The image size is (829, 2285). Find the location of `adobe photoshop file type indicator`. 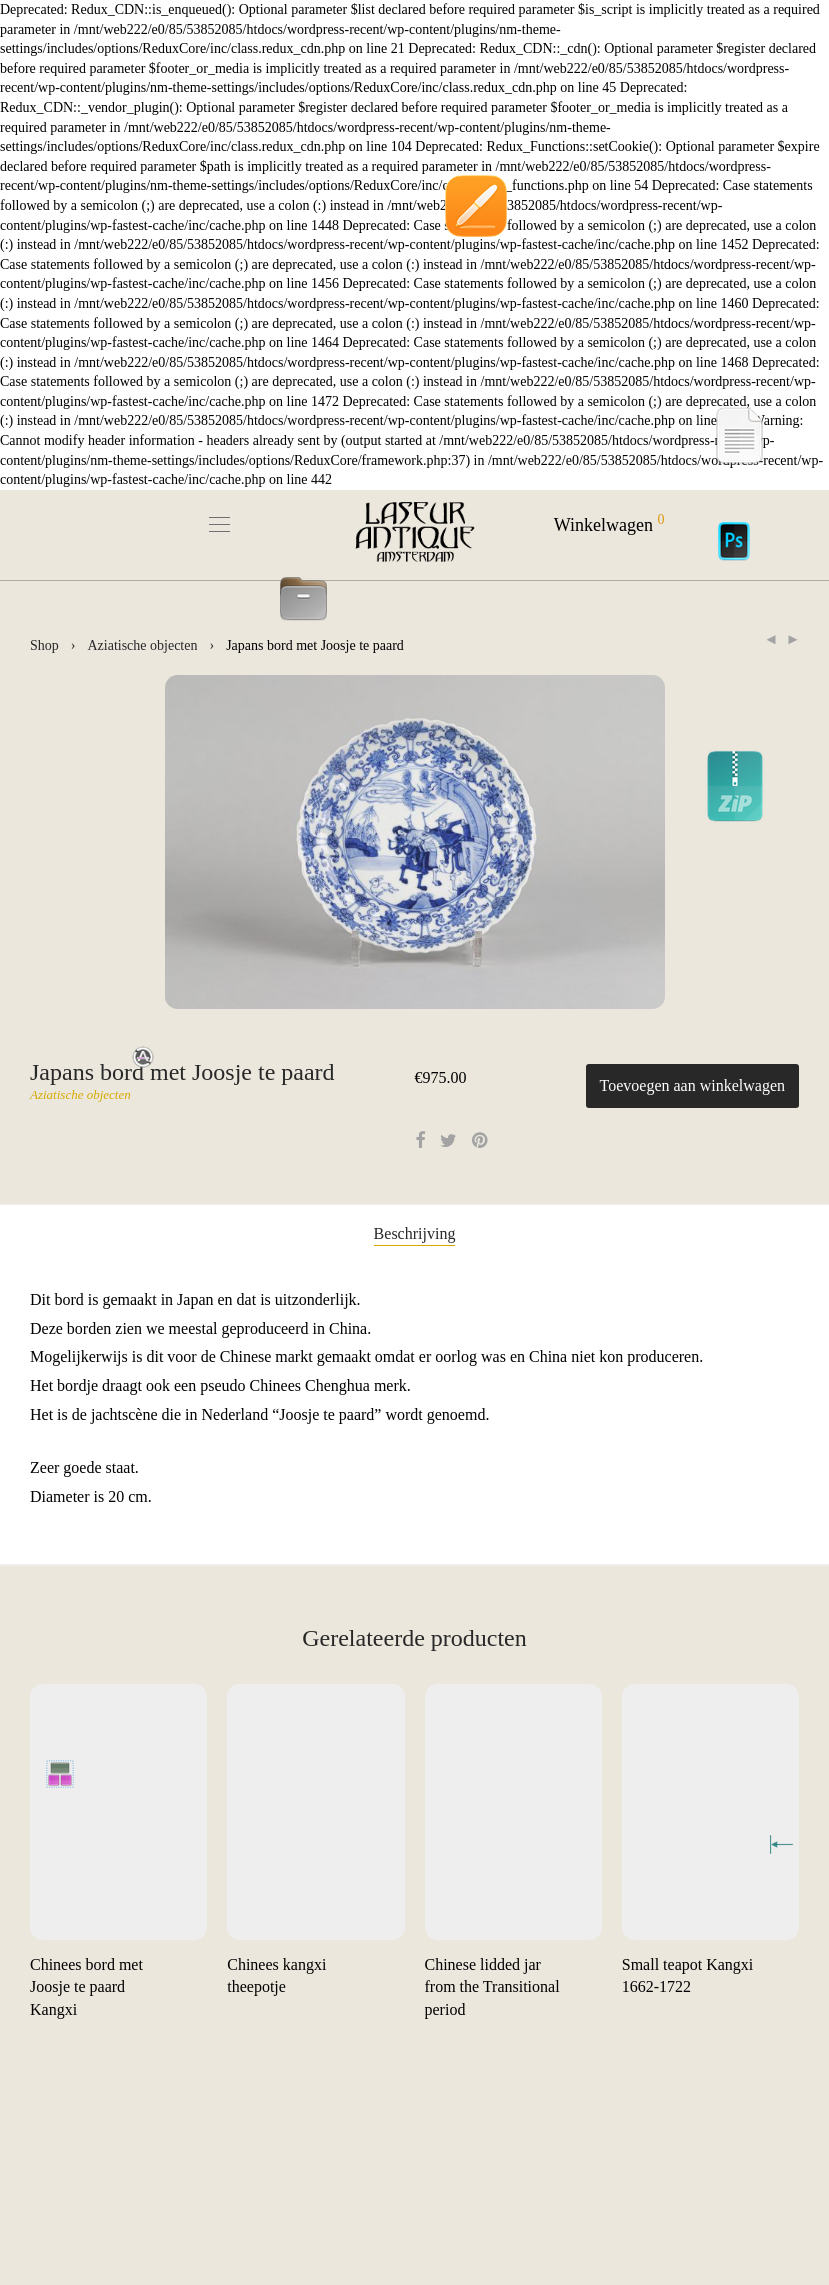

adobe photoshop file type indicator is located at coordinates (734, 541).